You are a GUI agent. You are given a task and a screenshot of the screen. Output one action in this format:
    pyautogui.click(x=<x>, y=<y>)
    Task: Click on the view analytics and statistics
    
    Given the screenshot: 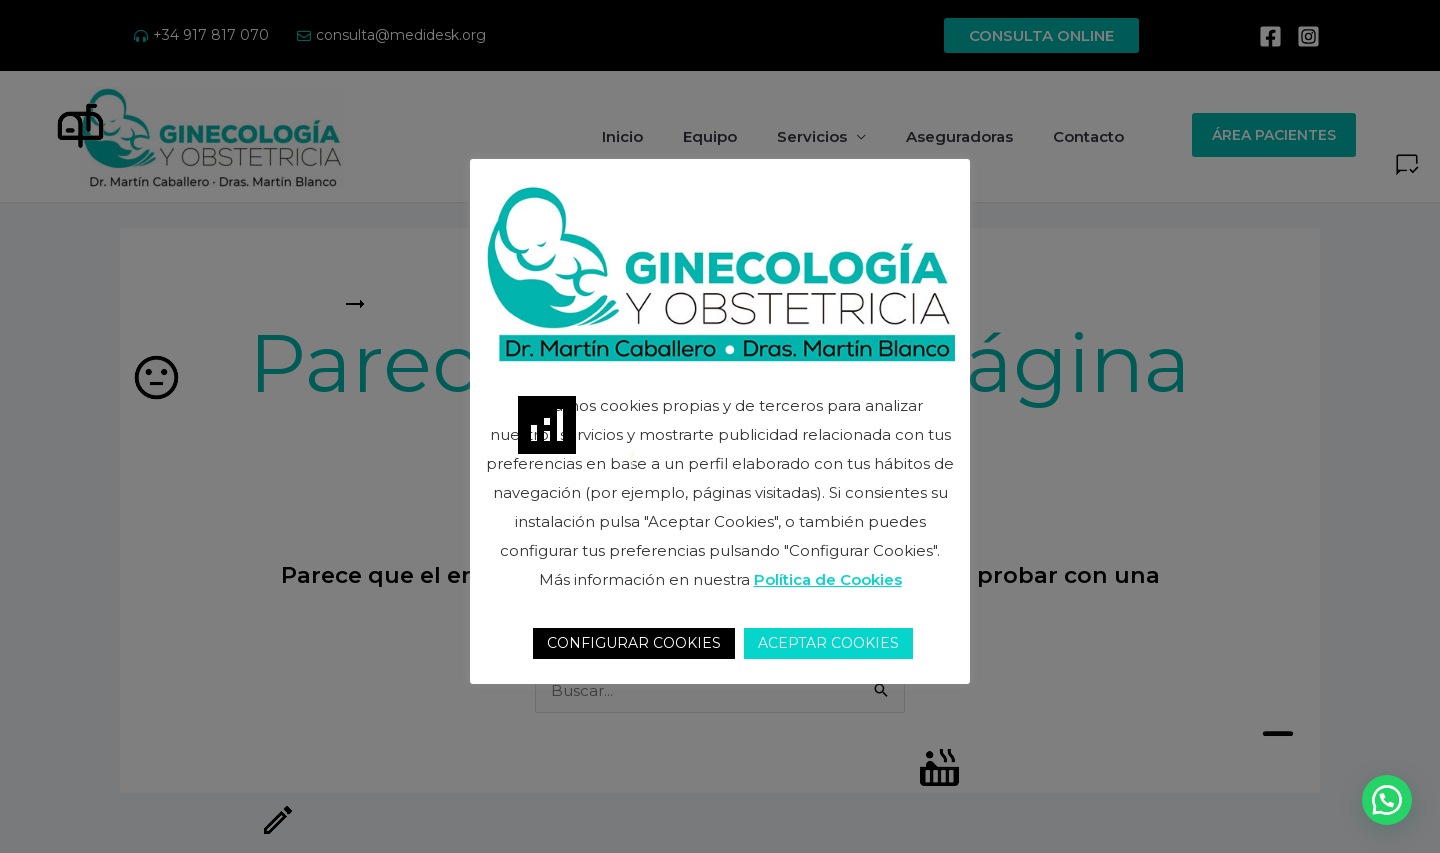 What is the action you would take?
    pyautogui.click(x=547, y=425)
    